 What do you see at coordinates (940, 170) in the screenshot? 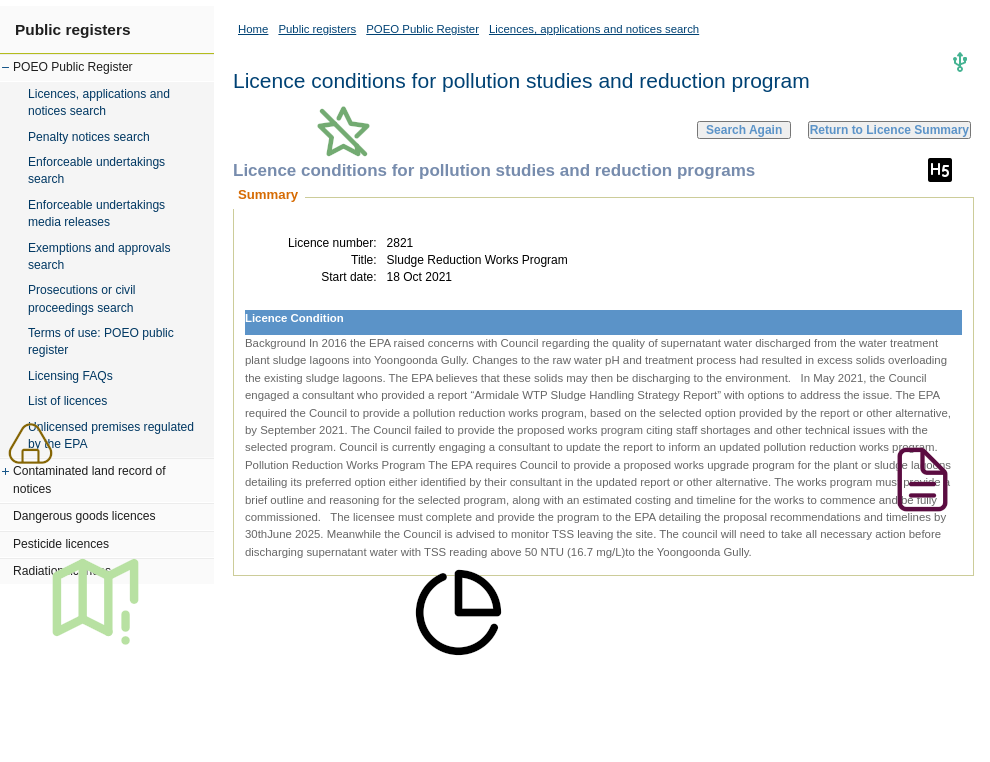
I see `format text as heading level 5` at bounding box center [940, 170].